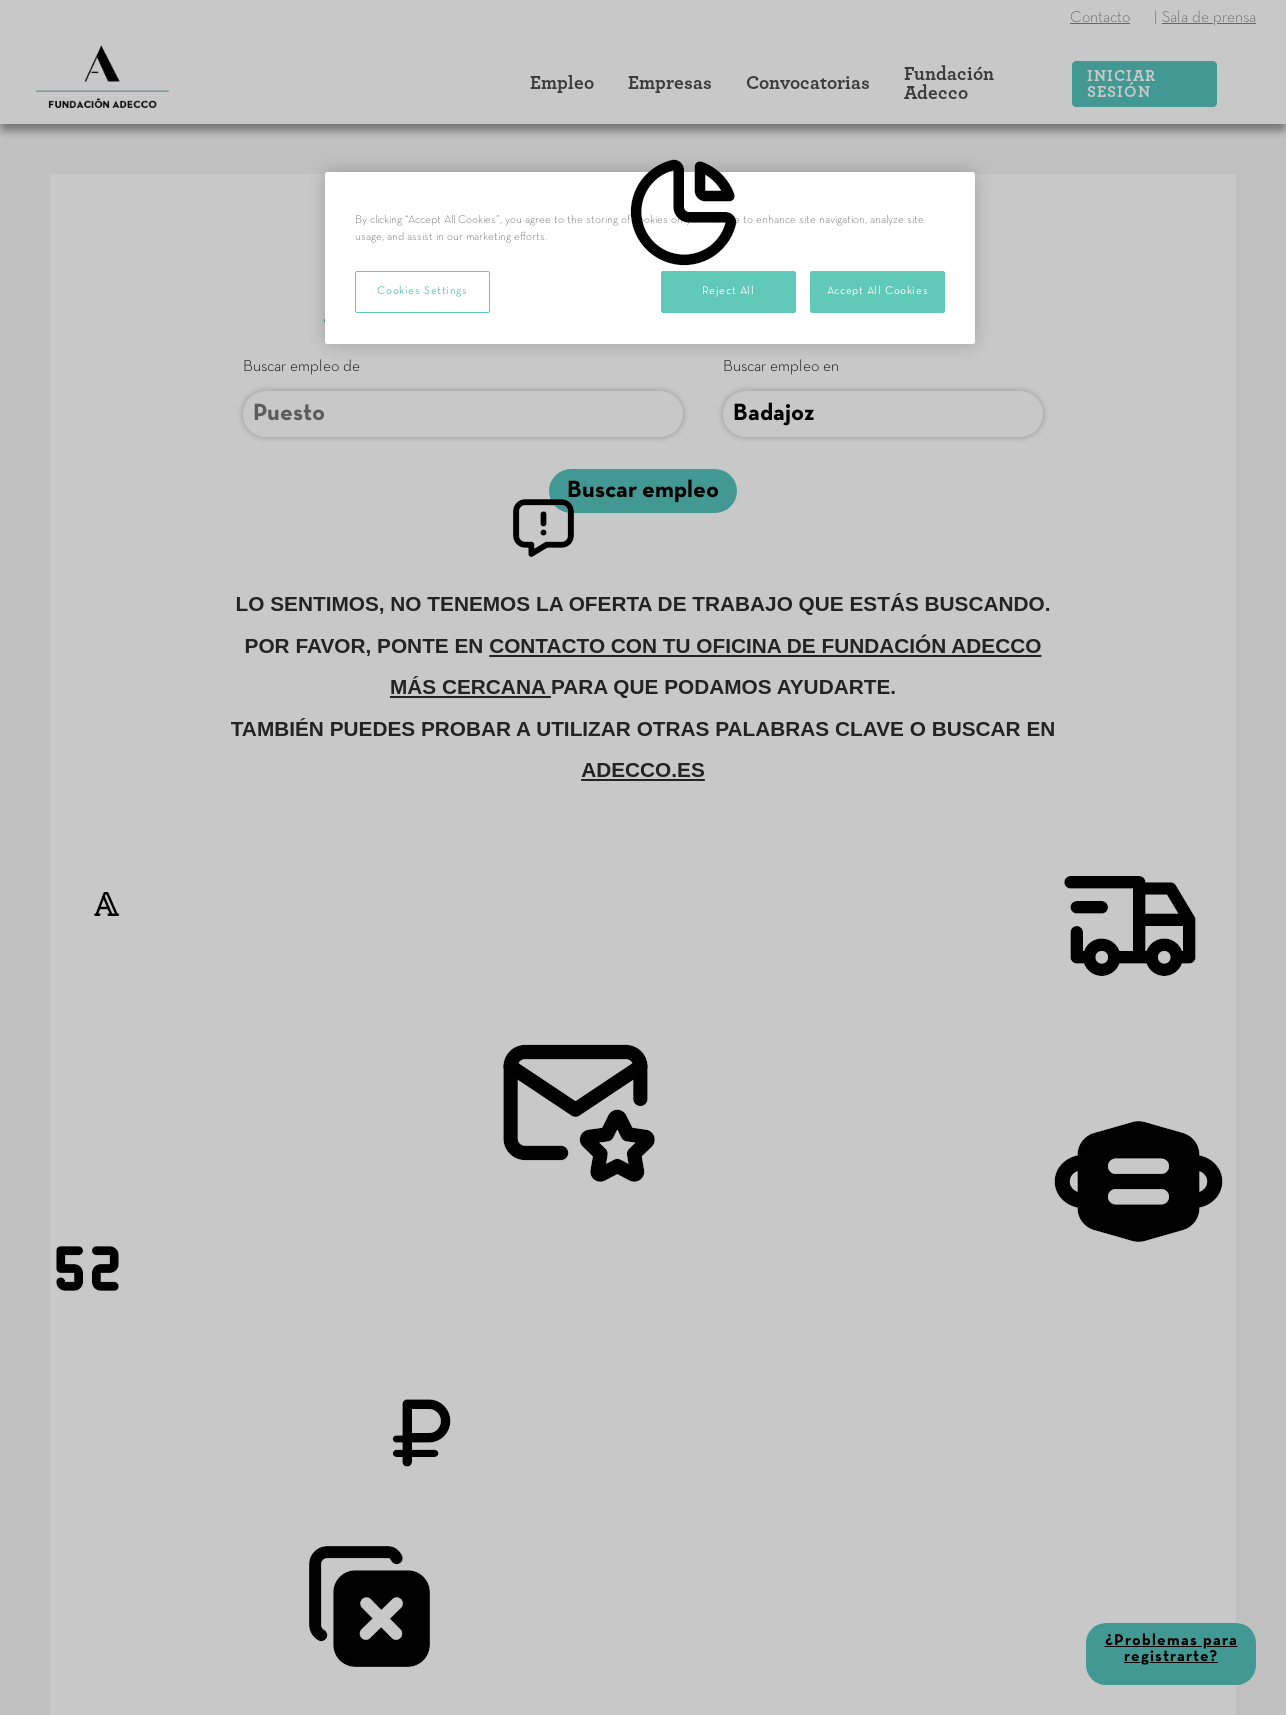  I want to click on indicates russian ruble currency, so click(424, 1433).